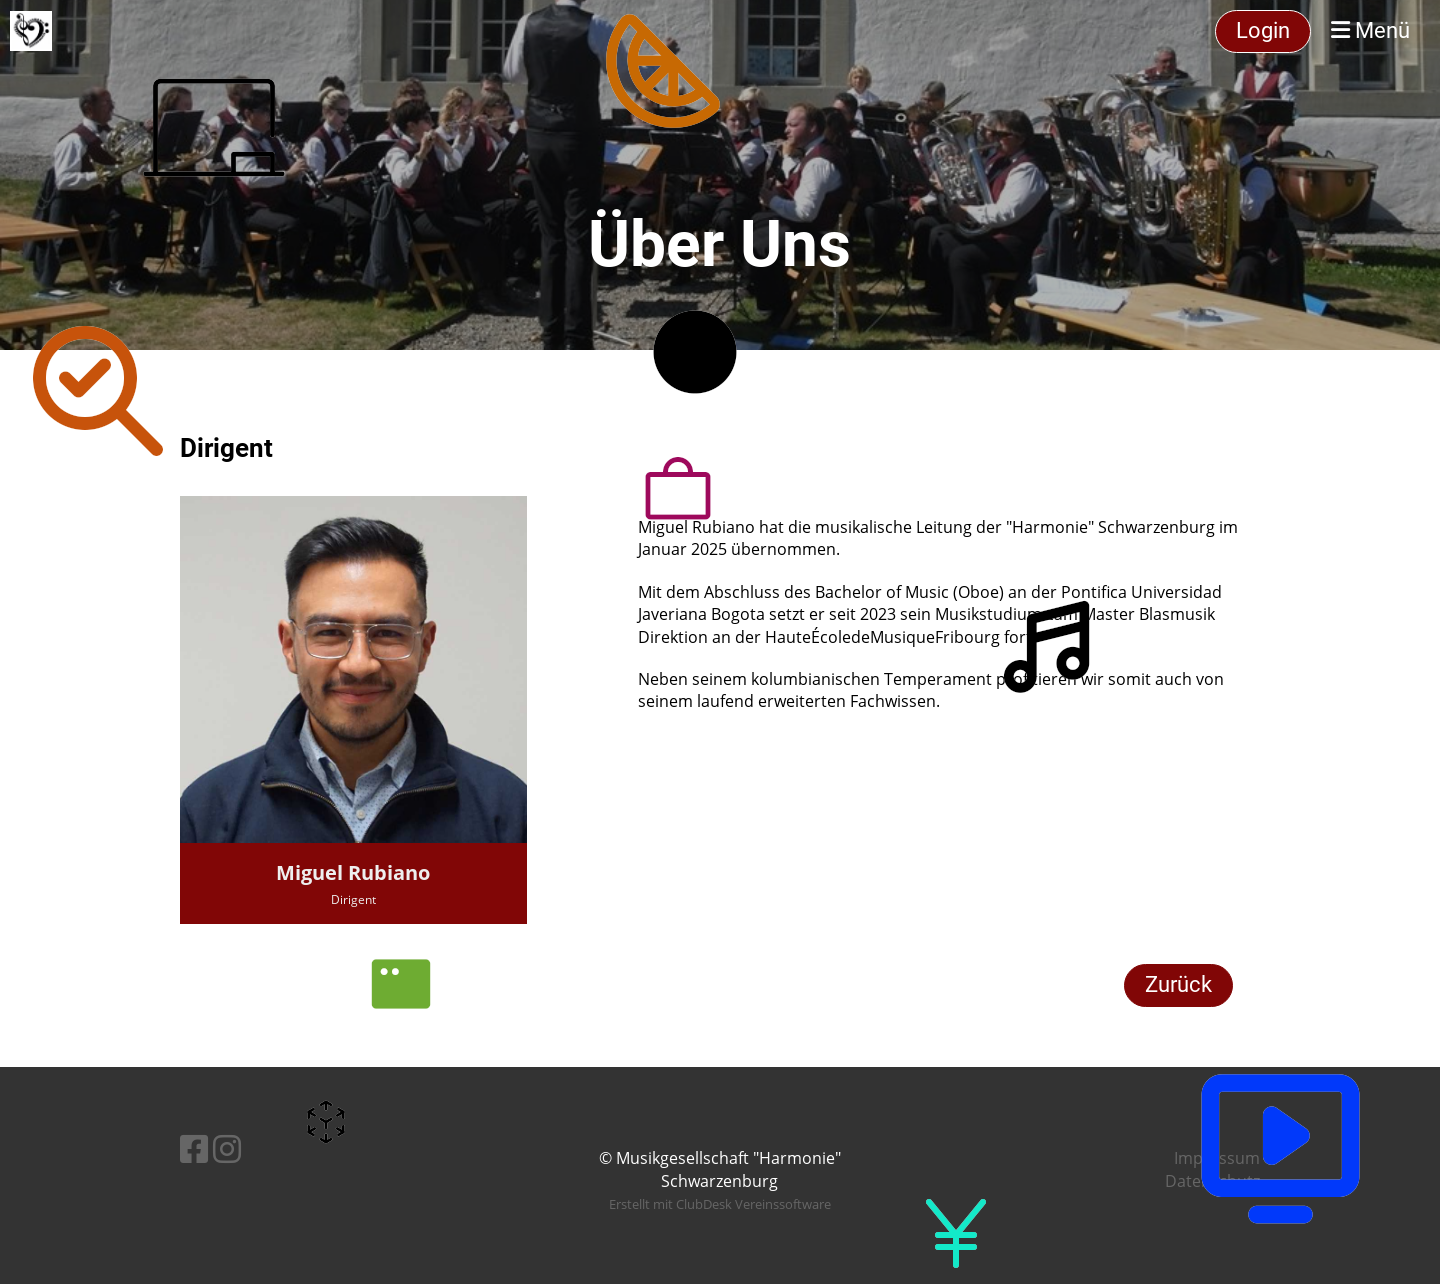 The image size is (1440, 1284). Describe the element at coordinates (663, 71) in the screenshot. I see `indicates citrus or fruit-related content` at that location.